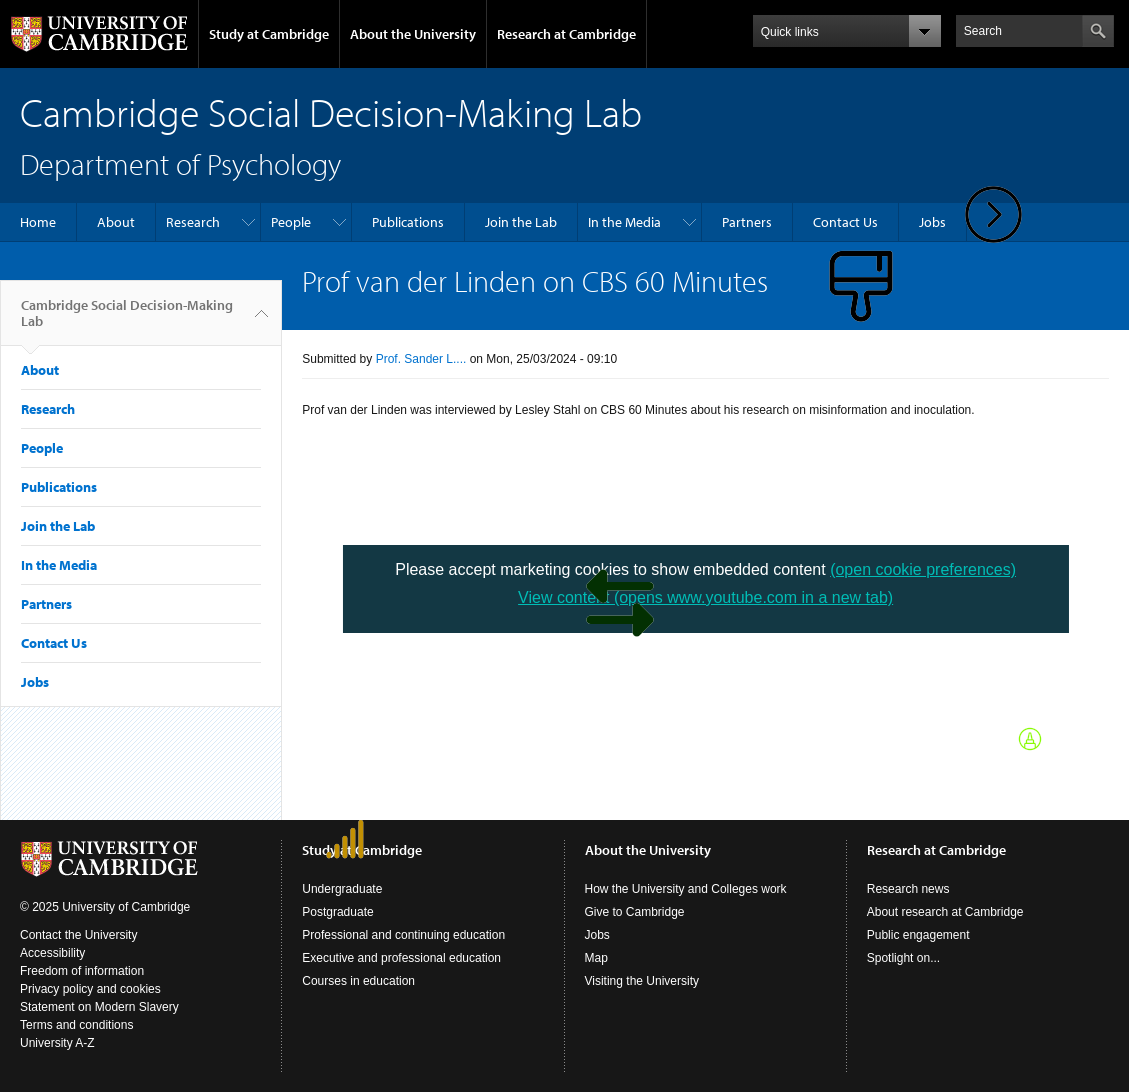  What do you see at coordinates (346, 841) in the screenshot?
I see `indicates full cellular signal strength` at bounding box center [346, 841].